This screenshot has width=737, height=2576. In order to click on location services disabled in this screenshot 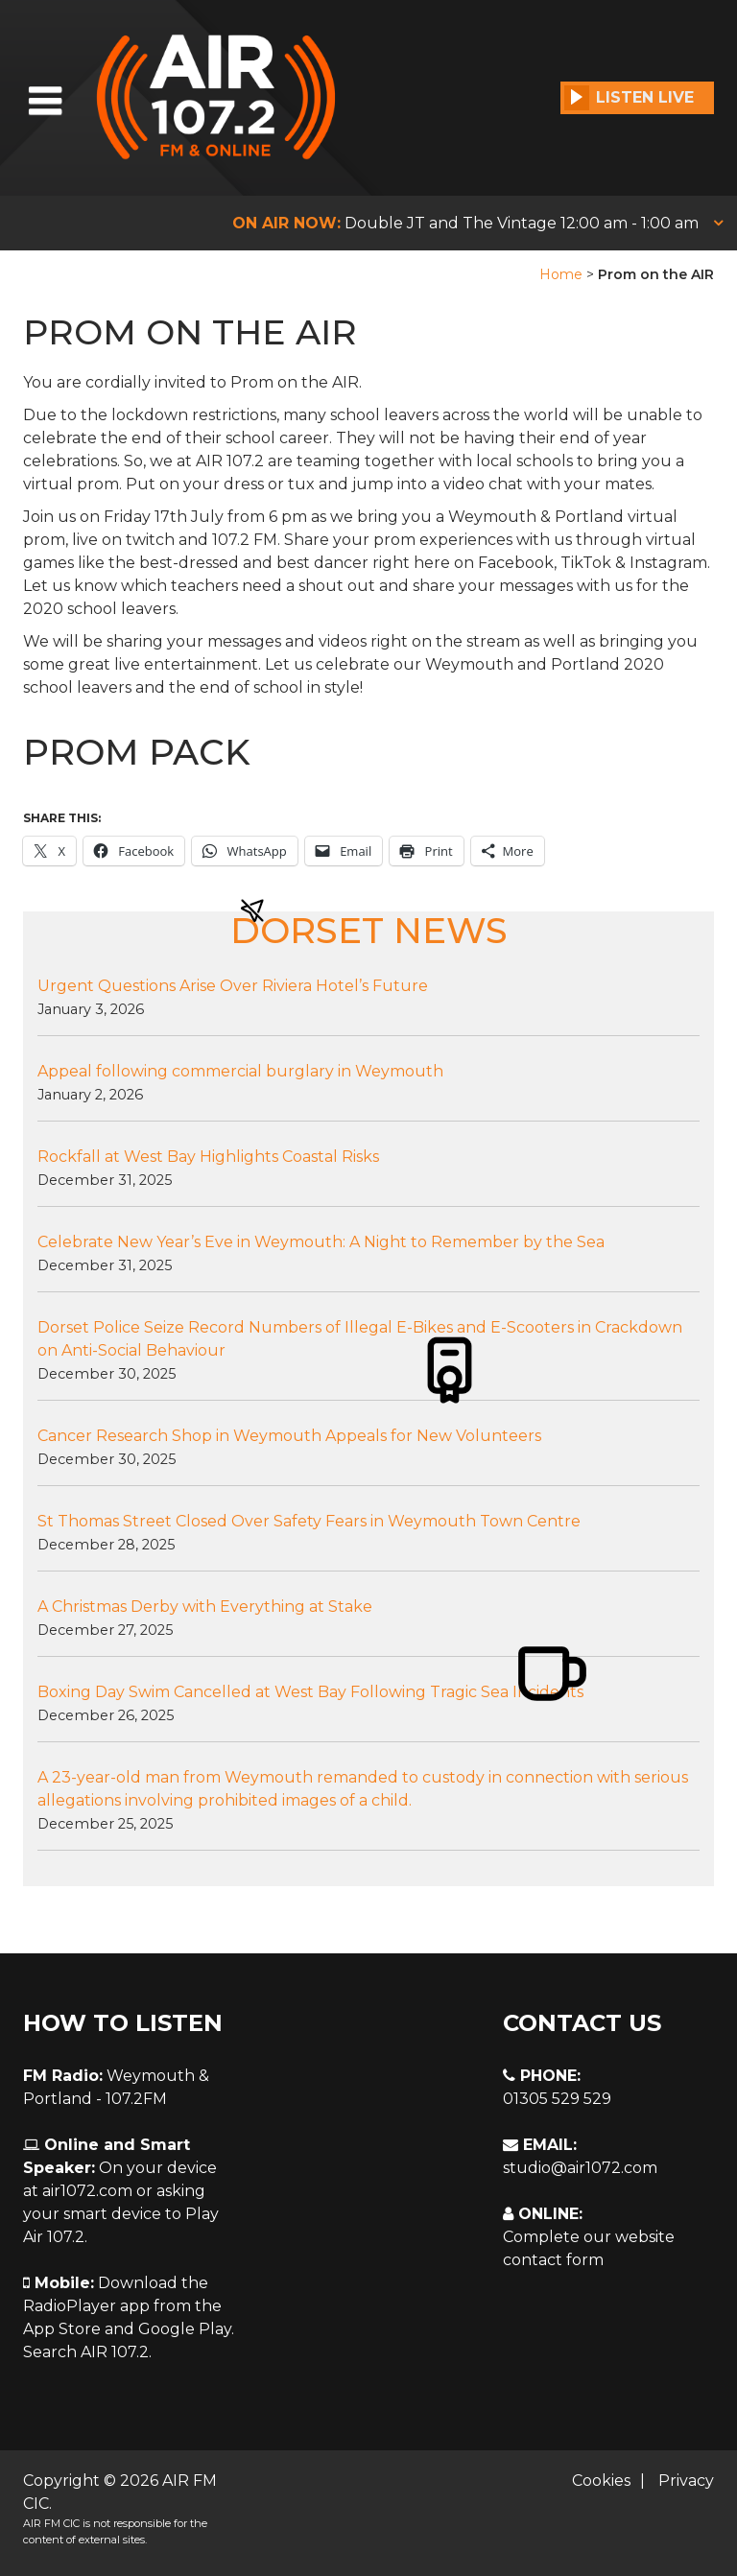, I will do `click(252, 910)`.